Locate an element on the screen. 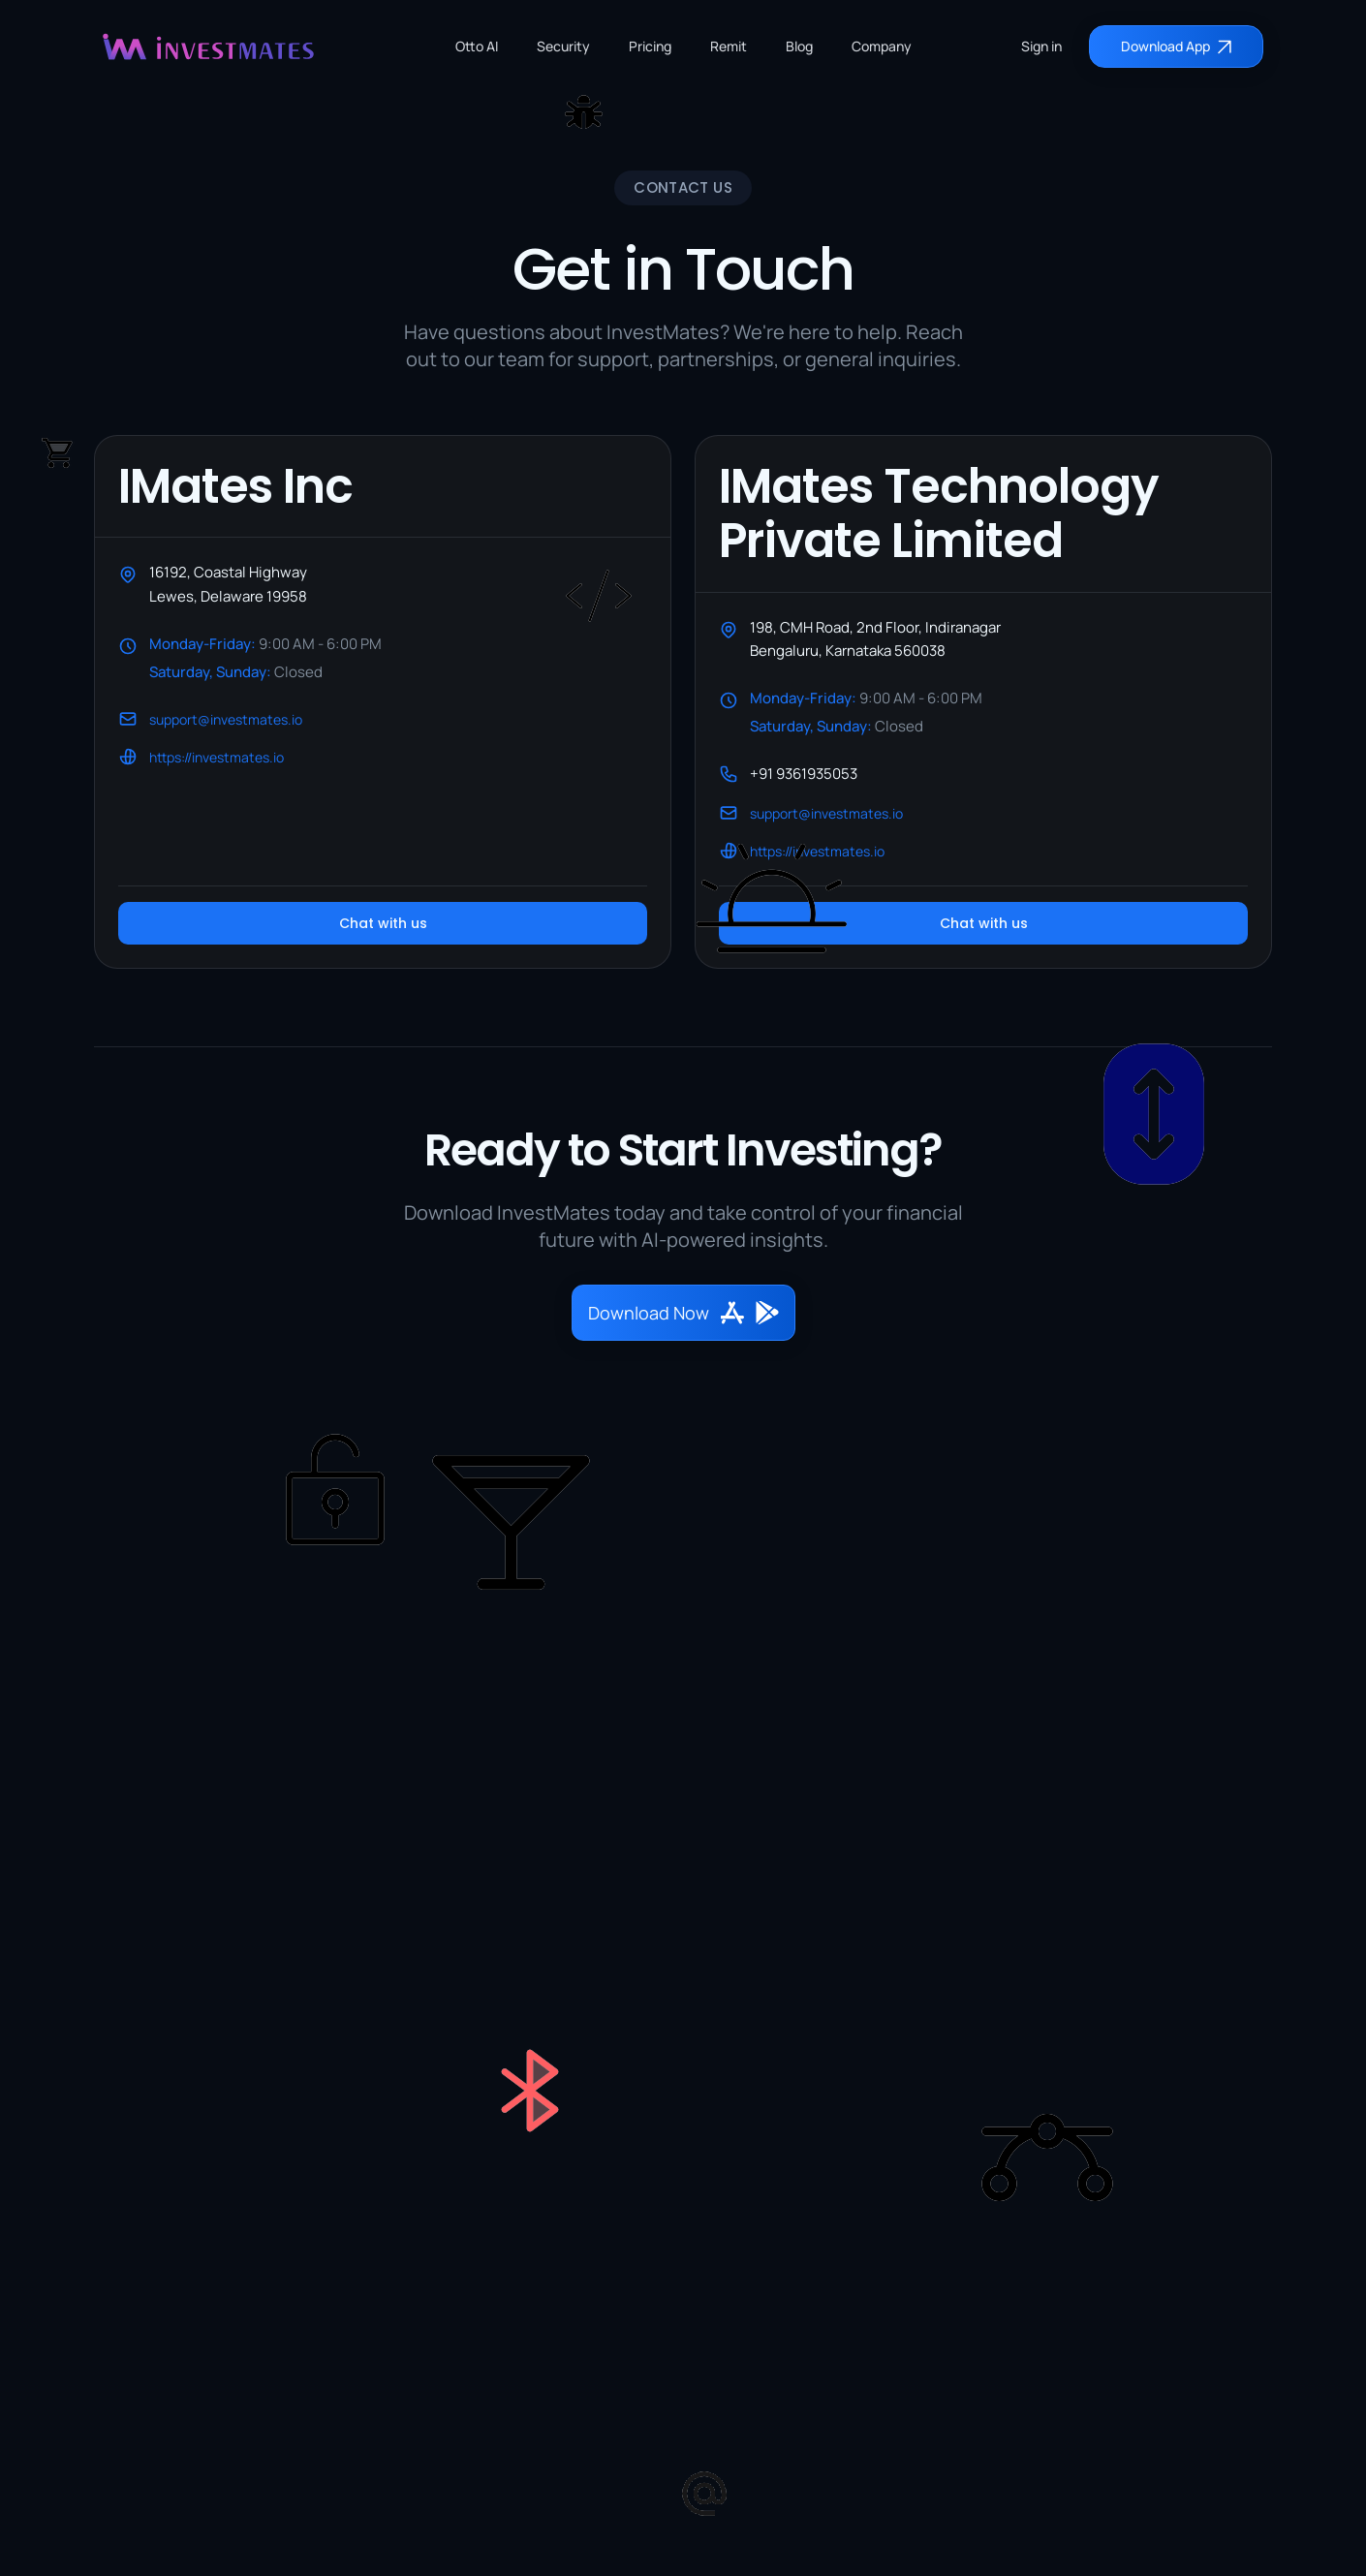  view your shopping cart is located at coordinates (58, 452).